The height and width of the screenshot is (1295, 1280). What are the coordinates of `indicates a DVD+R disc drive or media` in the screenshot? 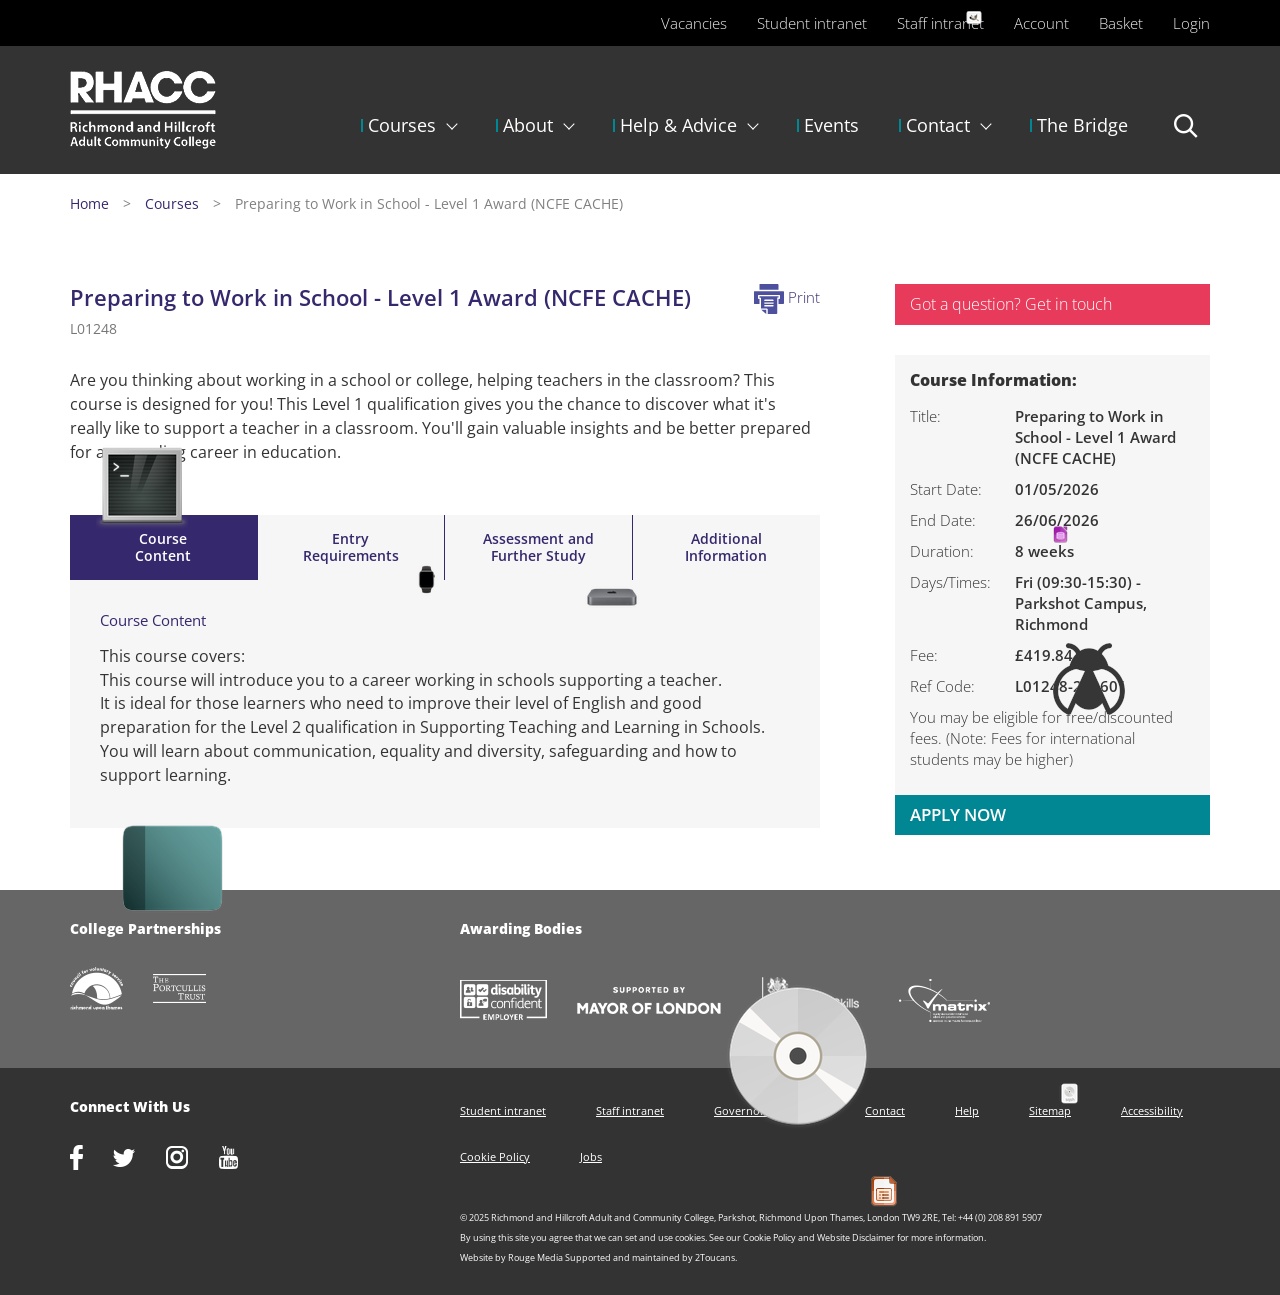 It's located at (798, 1056).